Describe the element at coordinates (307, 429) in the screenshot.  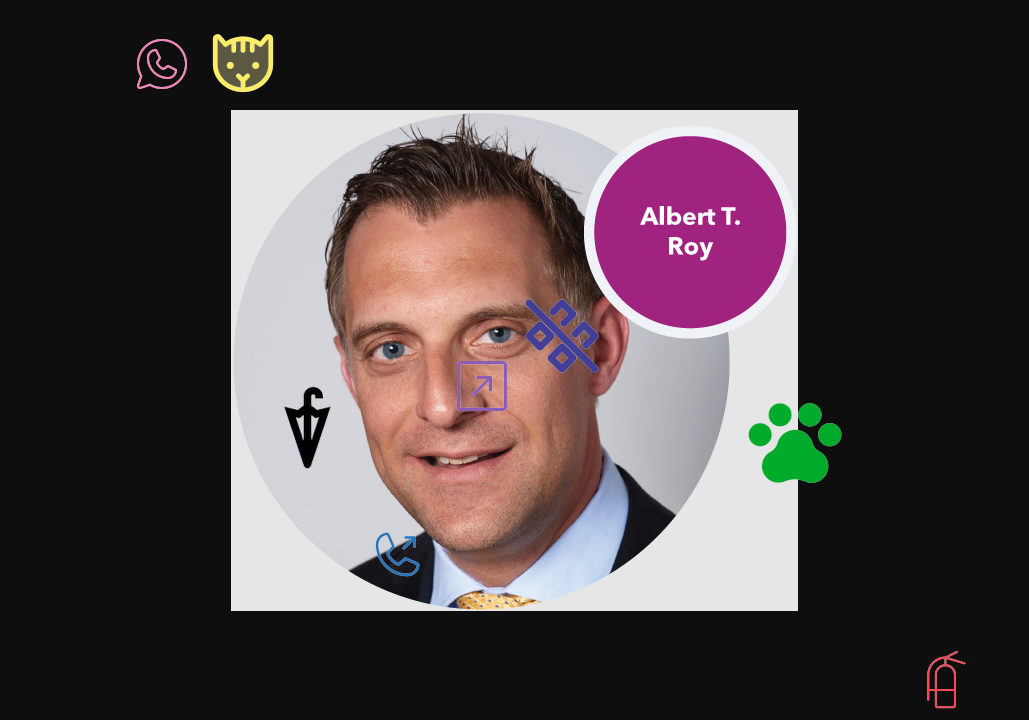
I see `indicates rainy weather conditions` at that location.